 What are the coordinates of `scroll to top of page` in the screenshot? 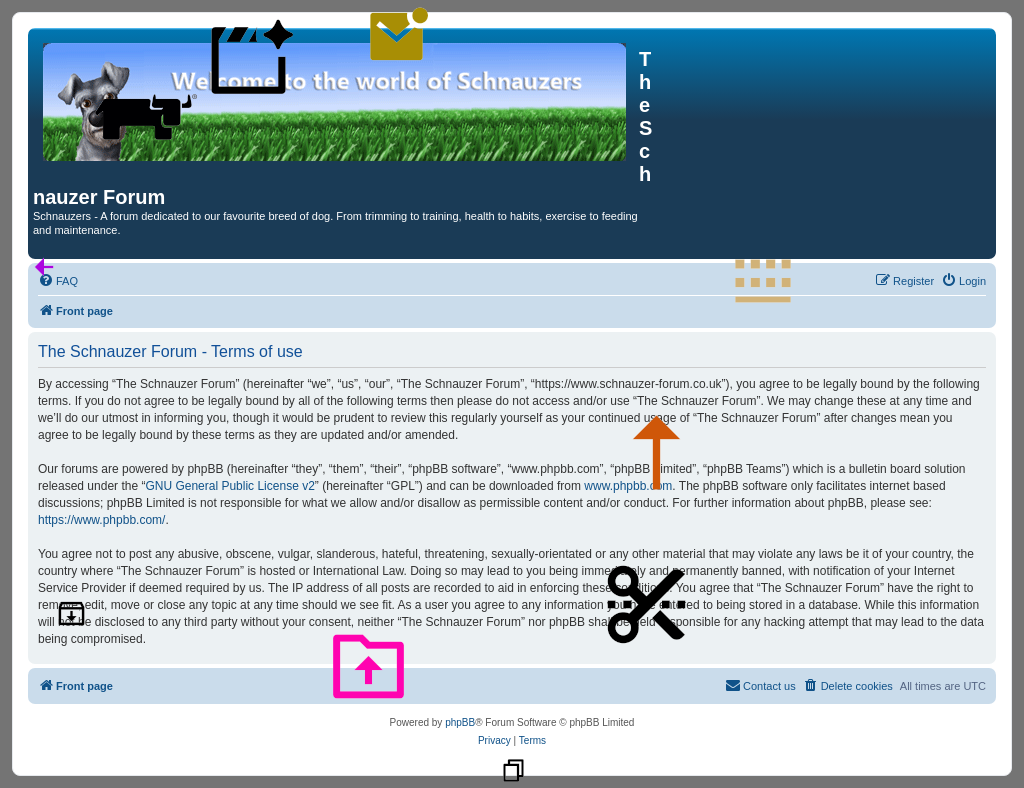 It's located at (656, 452).